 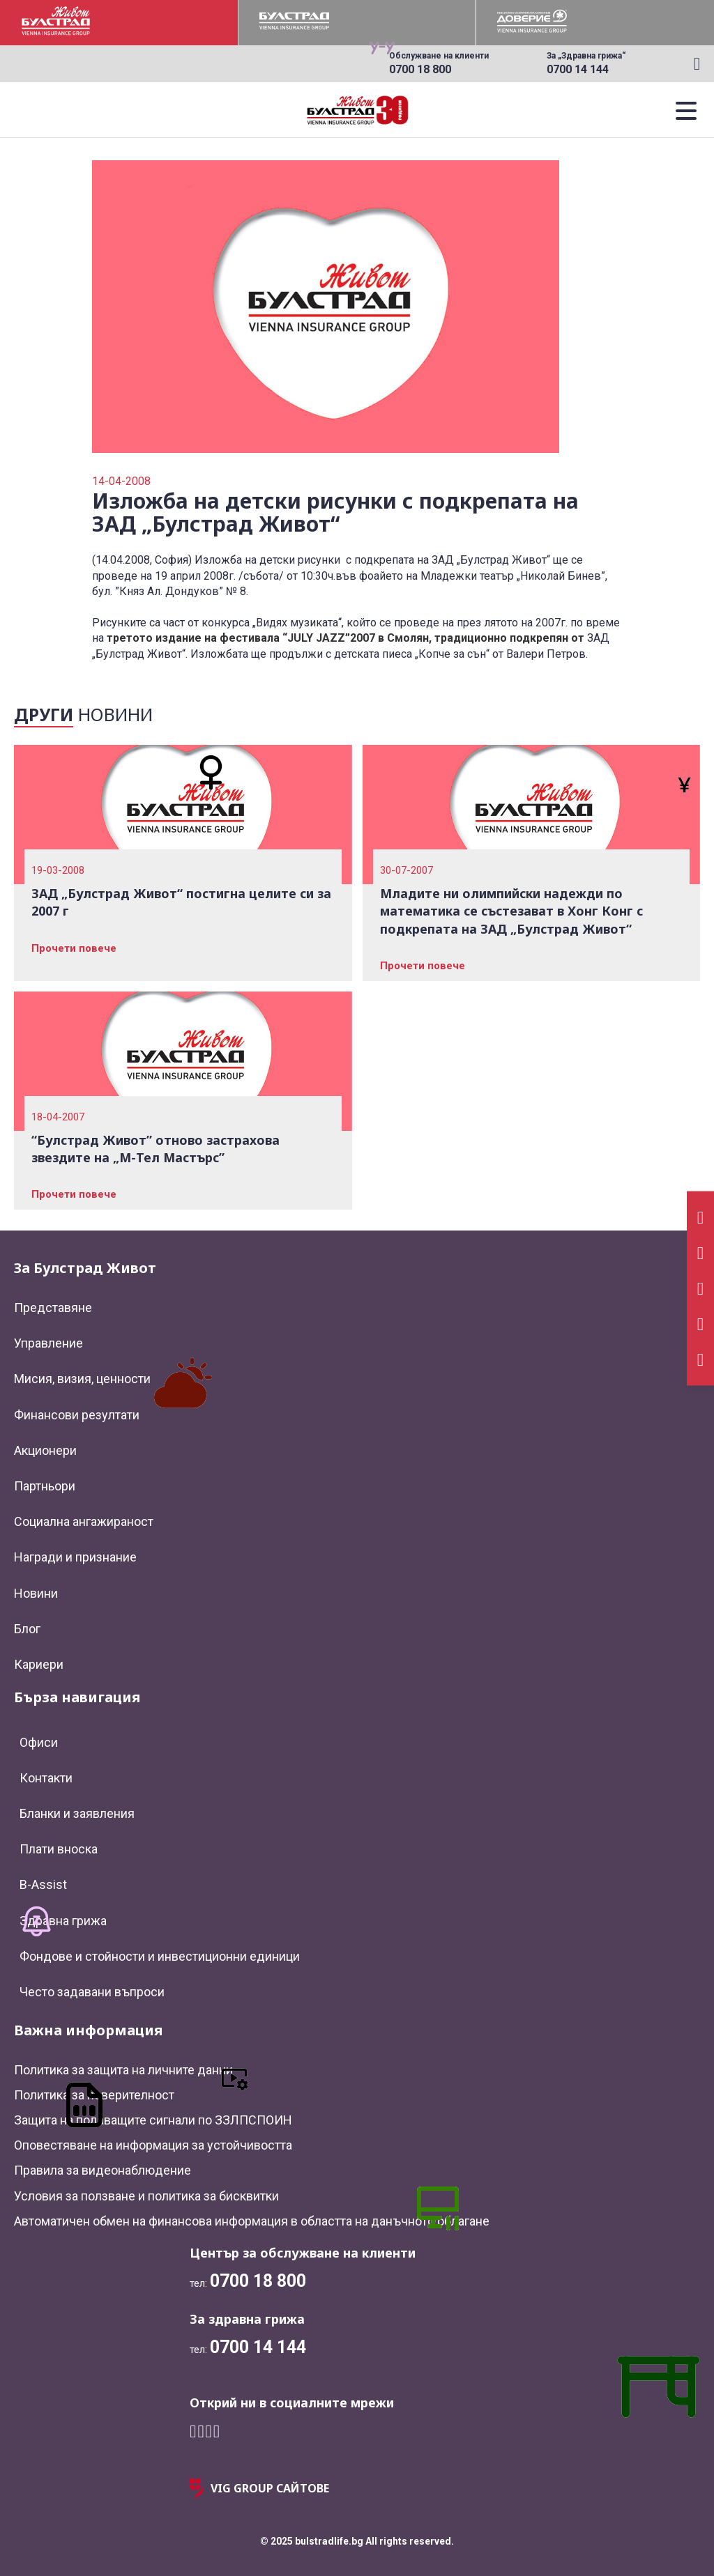 I want to click on view barcode document, so click(x=84, y=2105).